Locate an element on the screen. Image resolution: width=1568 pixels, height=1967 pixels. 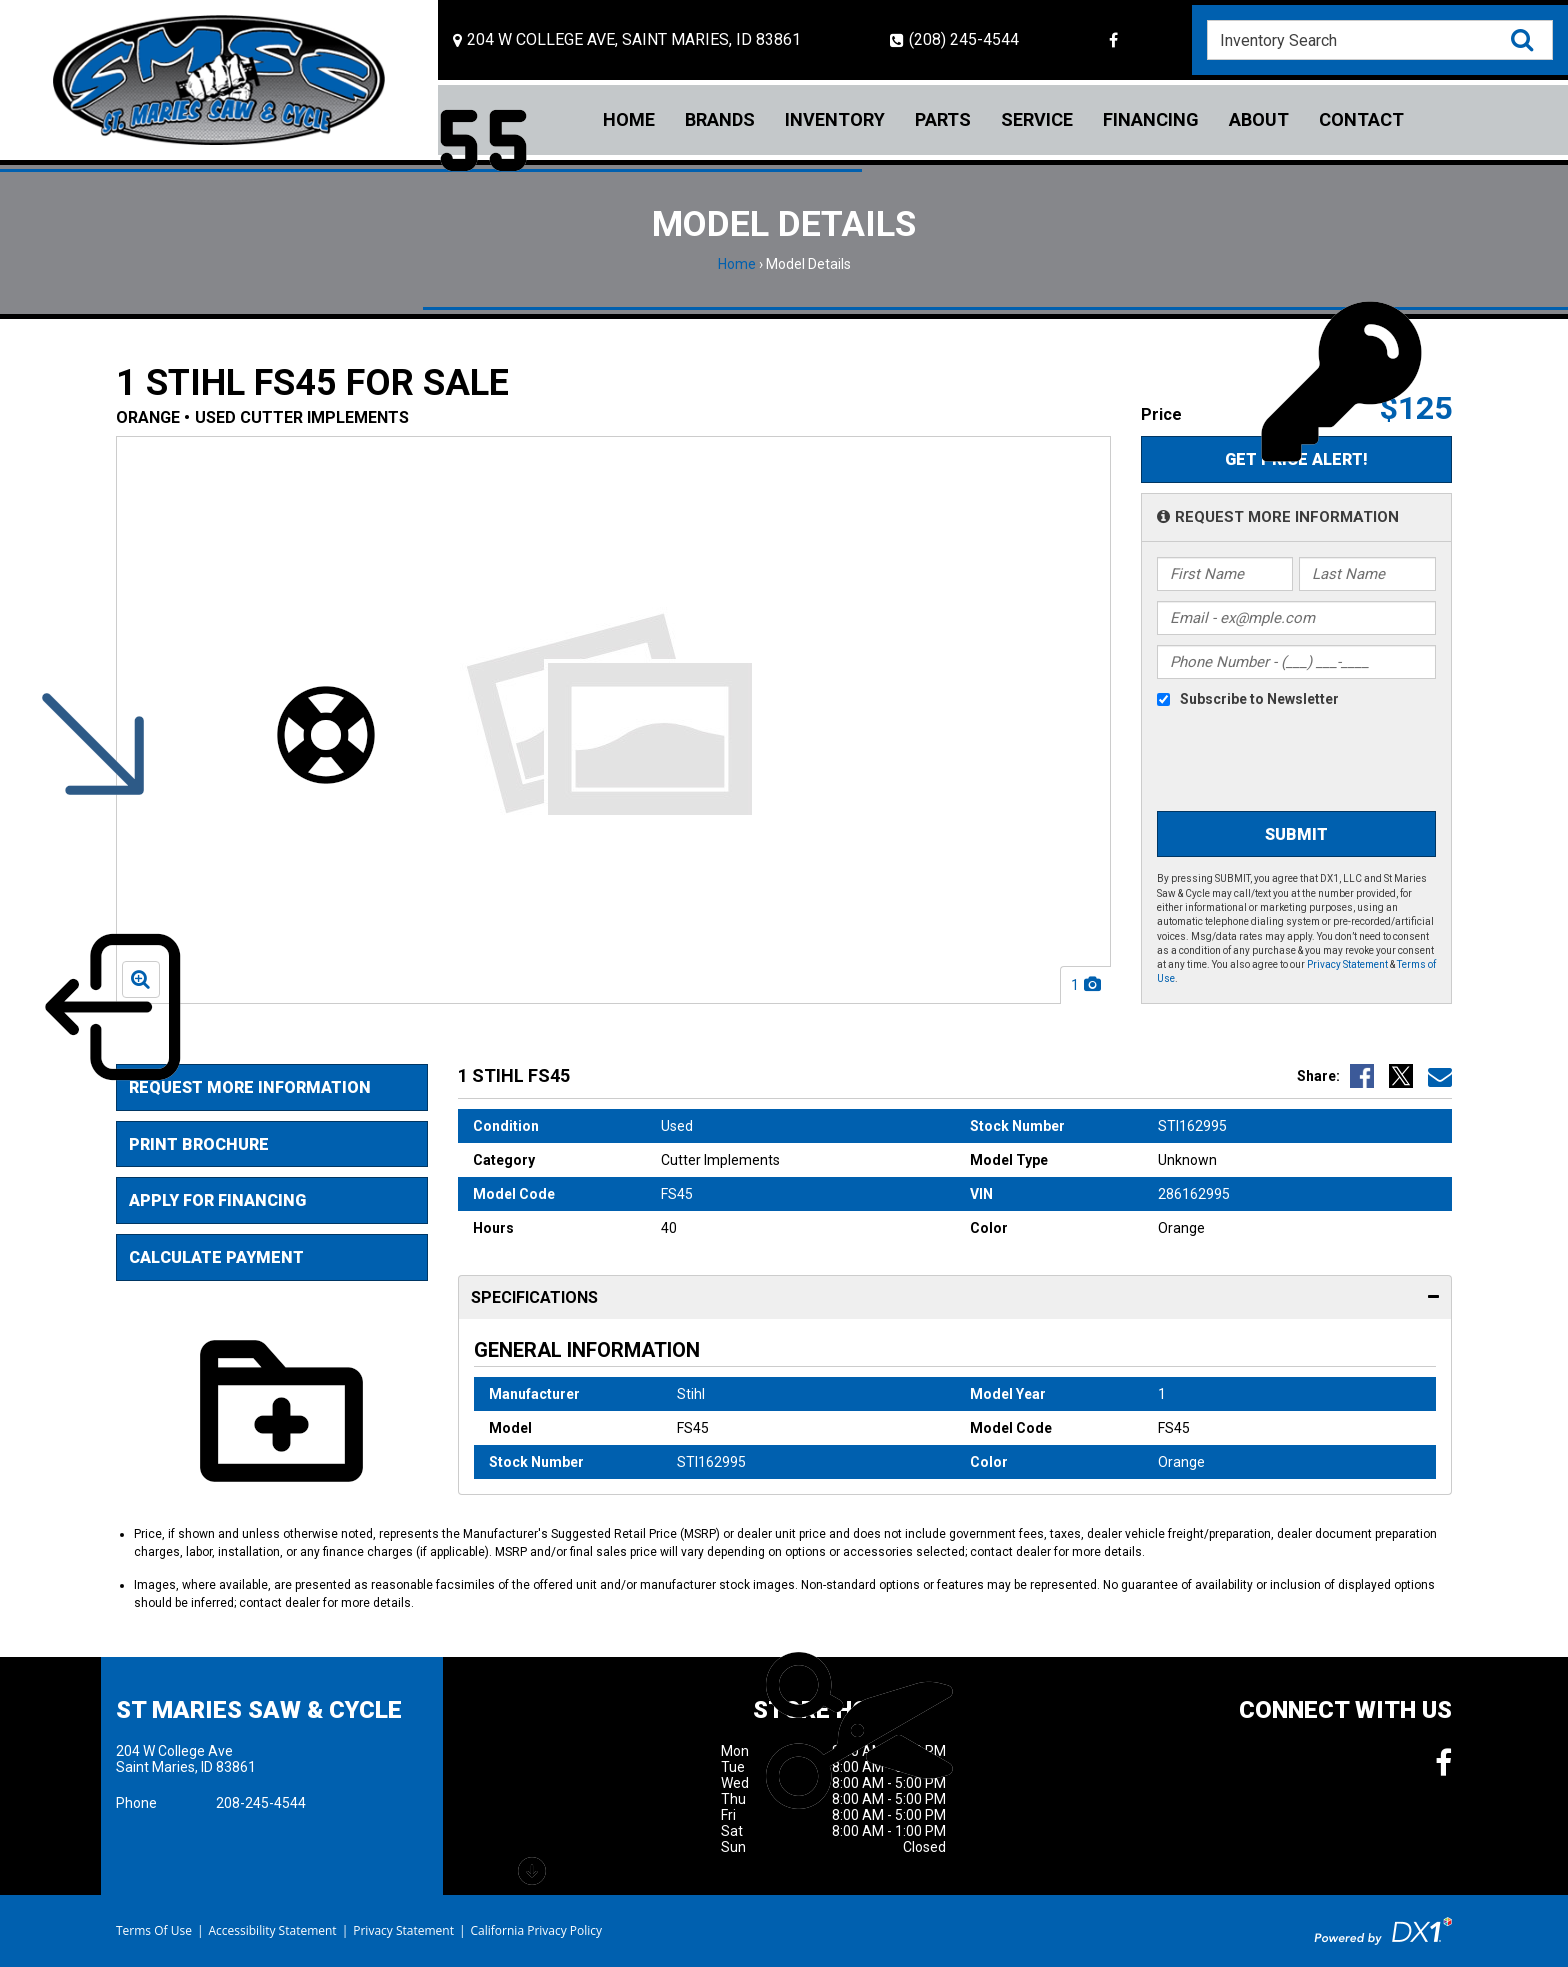
indicates item number 55 in a list or sequence is located at coordinates (483, 140).